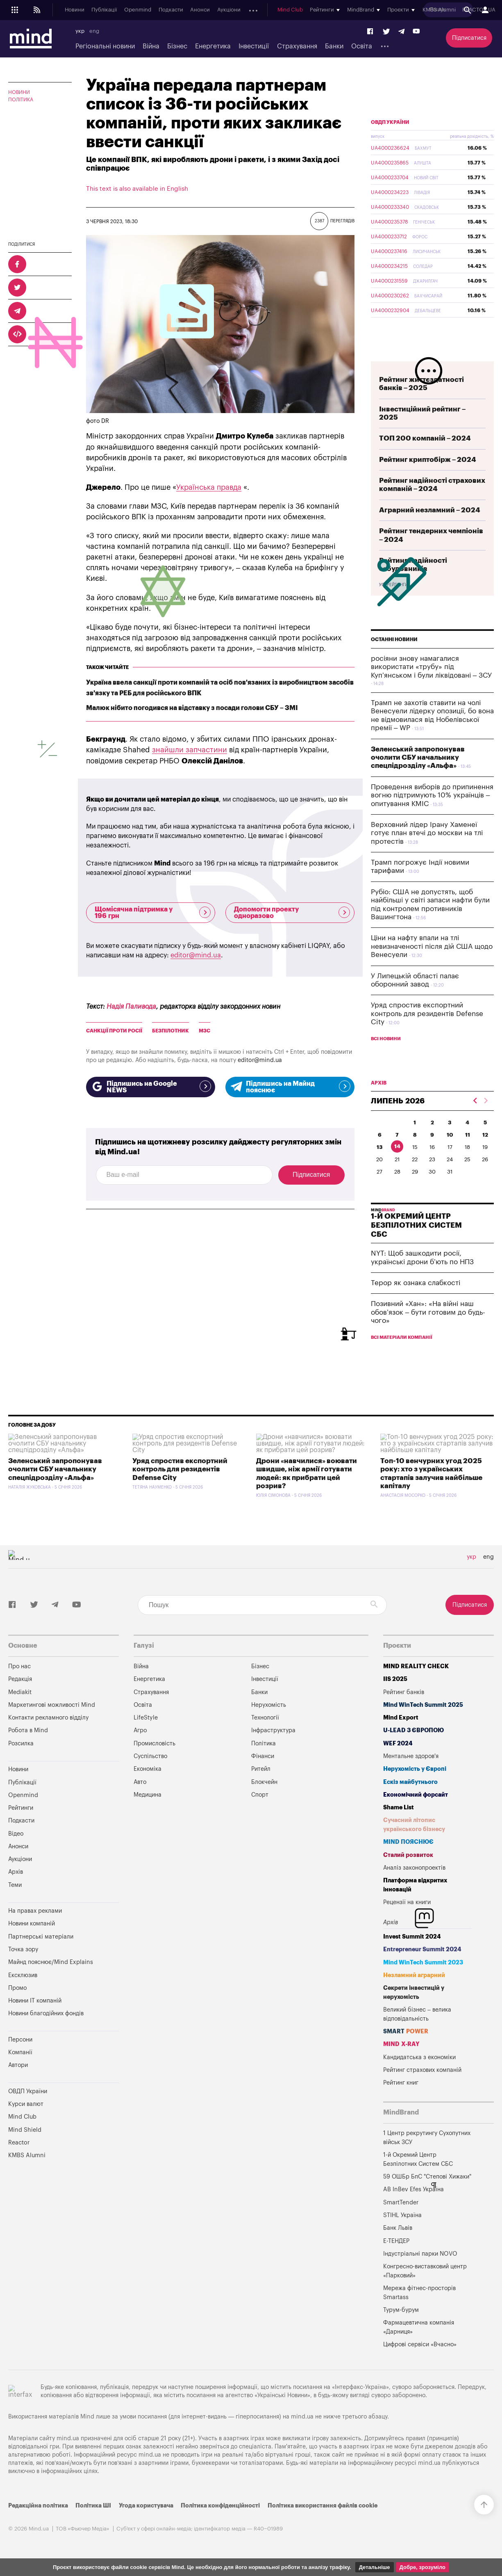  I want to click on toggle paragraph marks visibility, so click(434, 2185).